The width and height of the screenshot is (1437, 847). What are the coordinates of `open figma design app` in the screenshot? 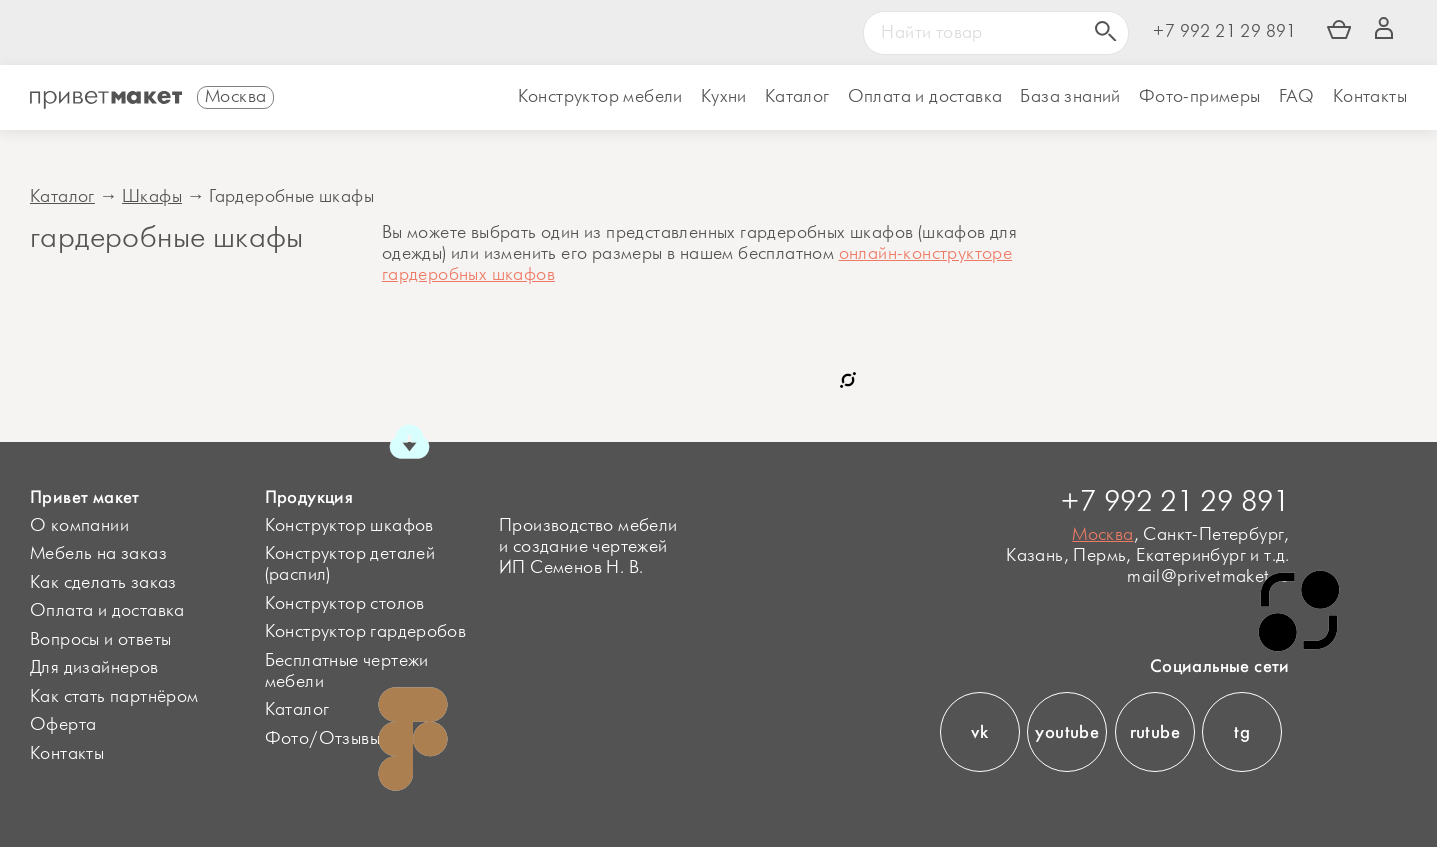 It's located at (413, 739).